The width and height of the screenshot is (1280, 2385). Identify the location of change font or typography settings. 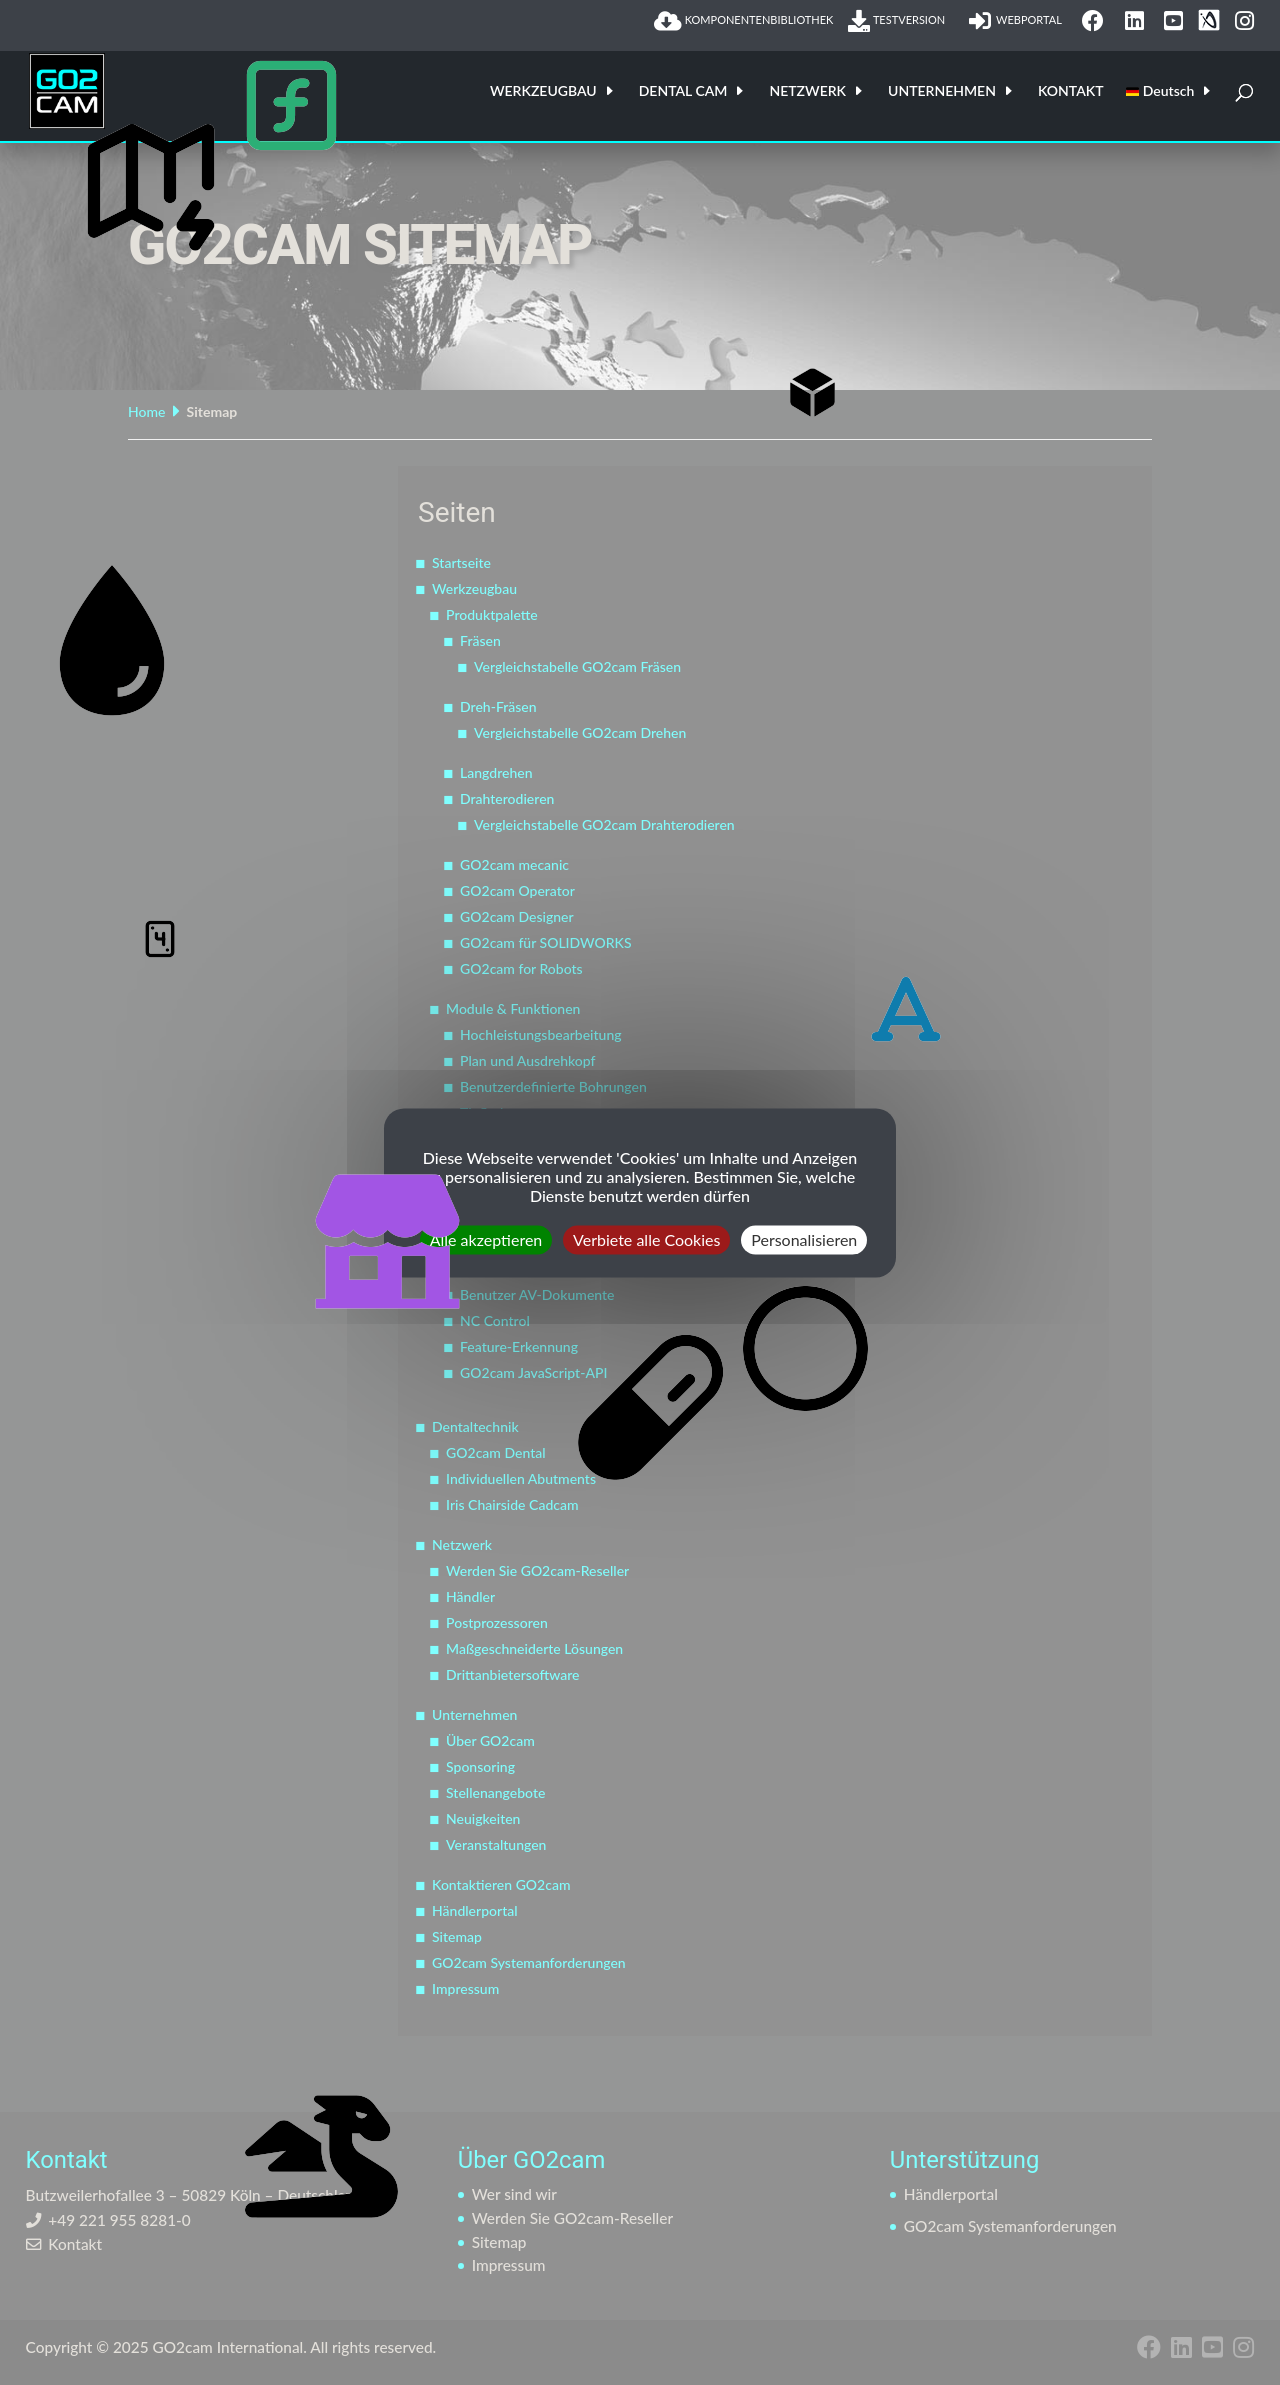
(906, 1009).